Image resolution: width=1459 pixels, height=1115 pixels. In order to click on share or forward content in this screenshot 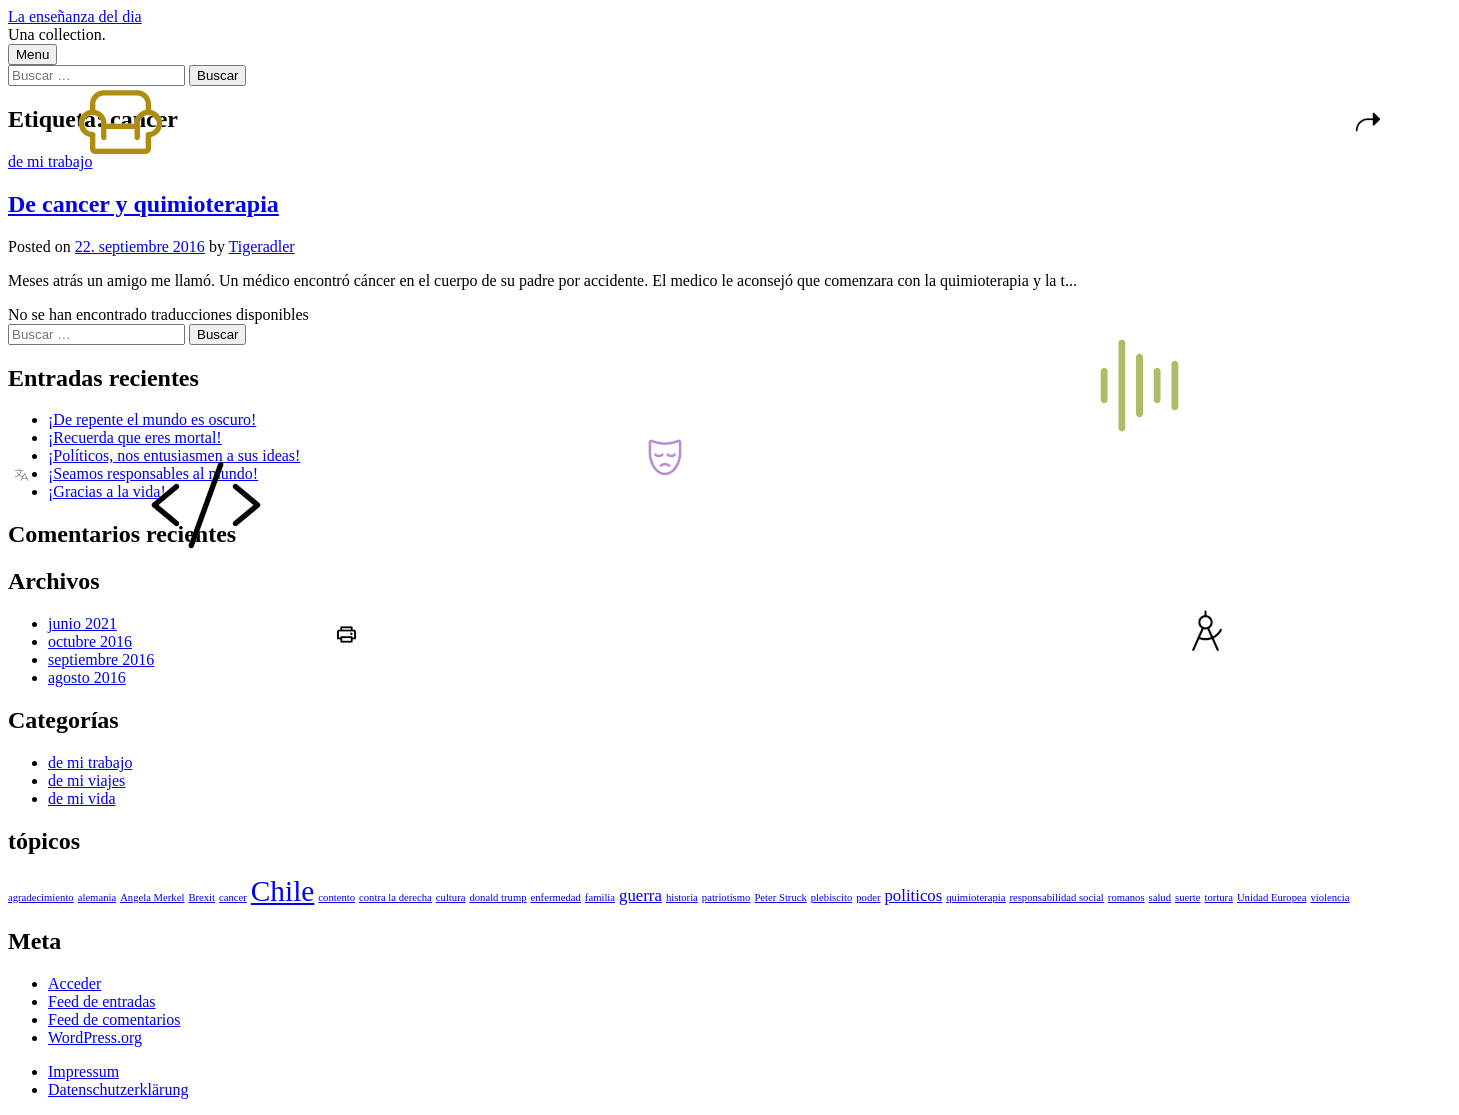, I will do `click(1368, 122)`.